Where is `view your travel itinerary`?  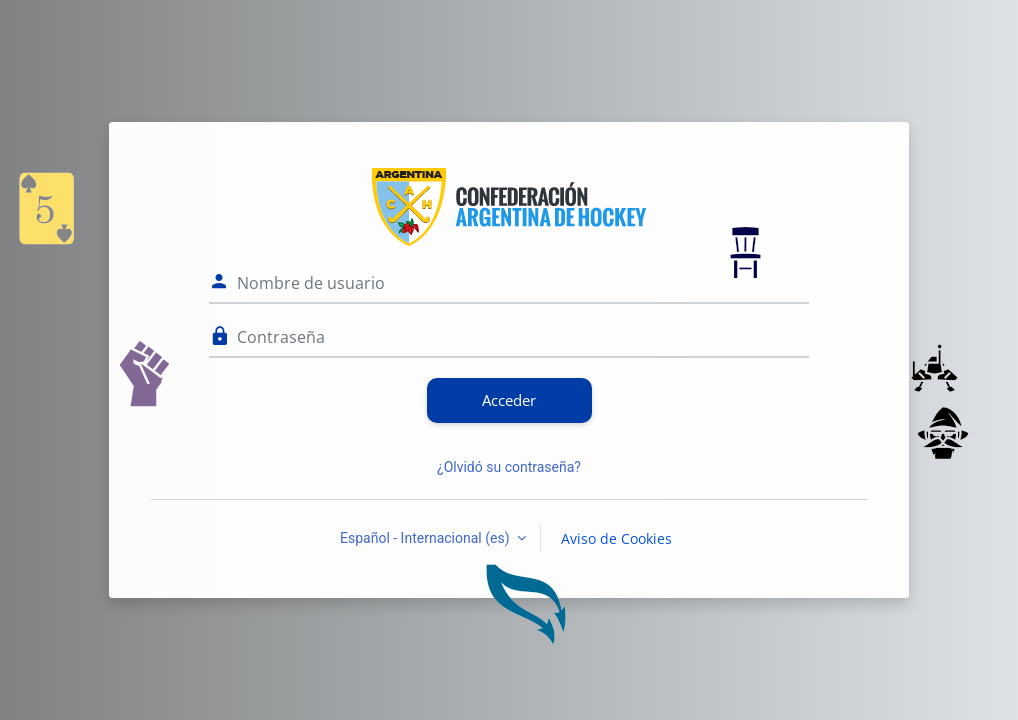 view your travel itinerary is located at coordinates (526, 605).